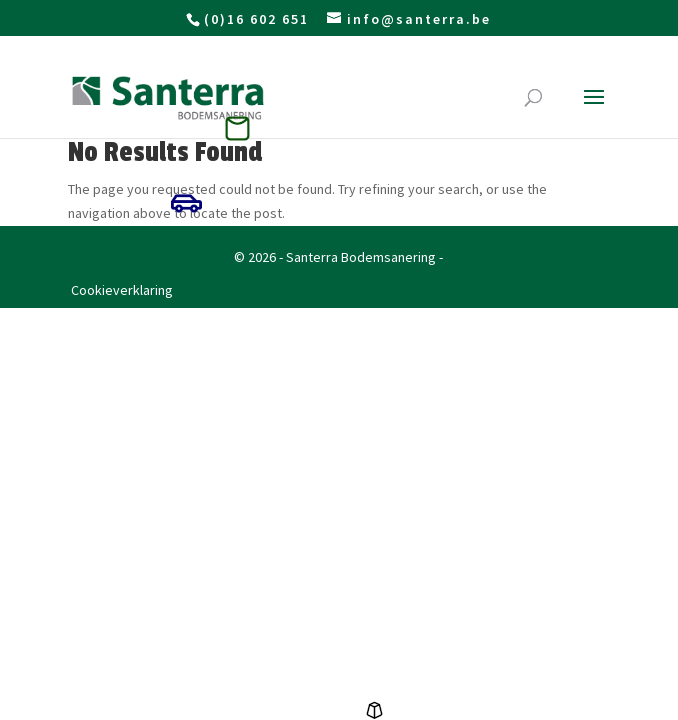  Describe the element at coordinates (186, 202) in the screenshot. I see `access vehicle or car-related settings` at that location.